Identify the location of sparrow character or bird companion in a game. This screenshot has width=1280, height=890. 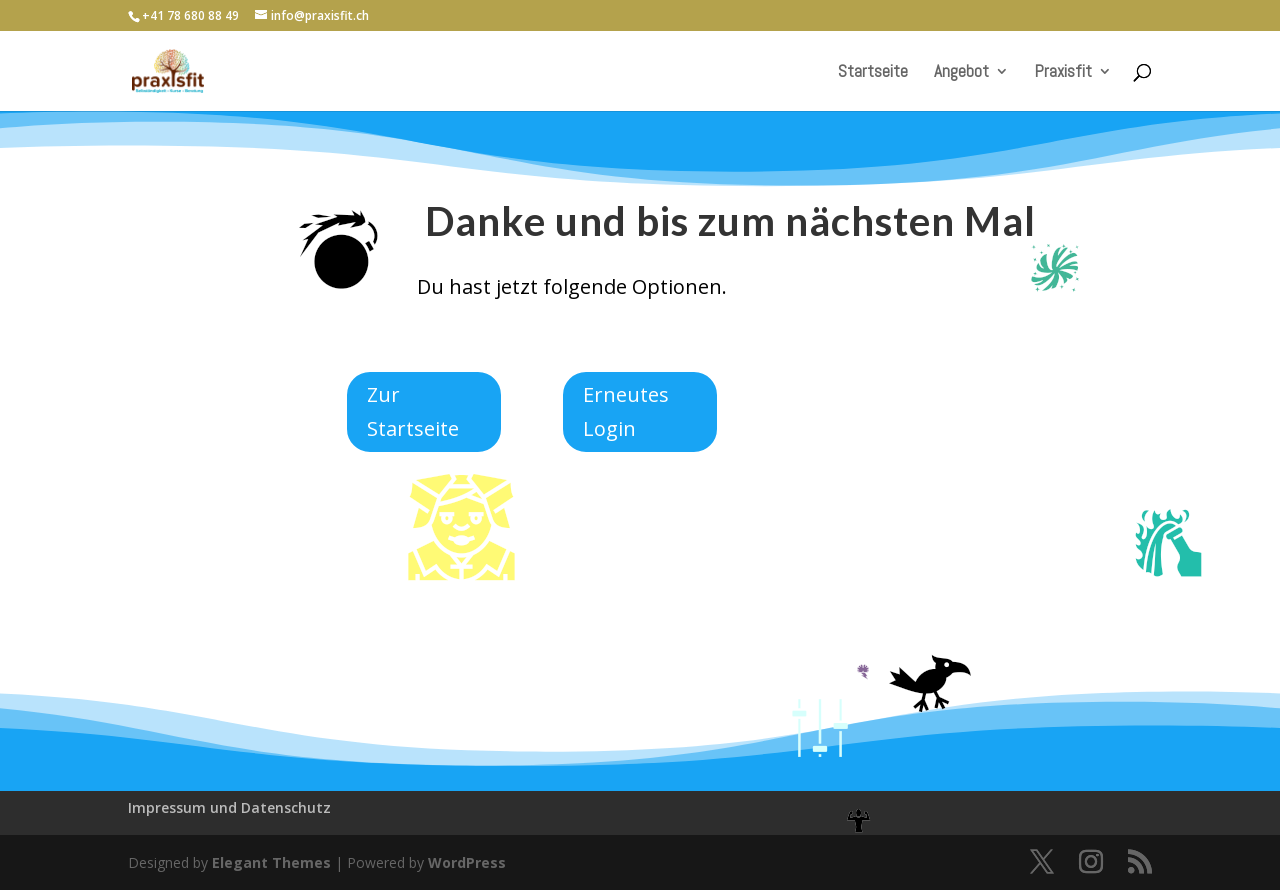
(929, 682).